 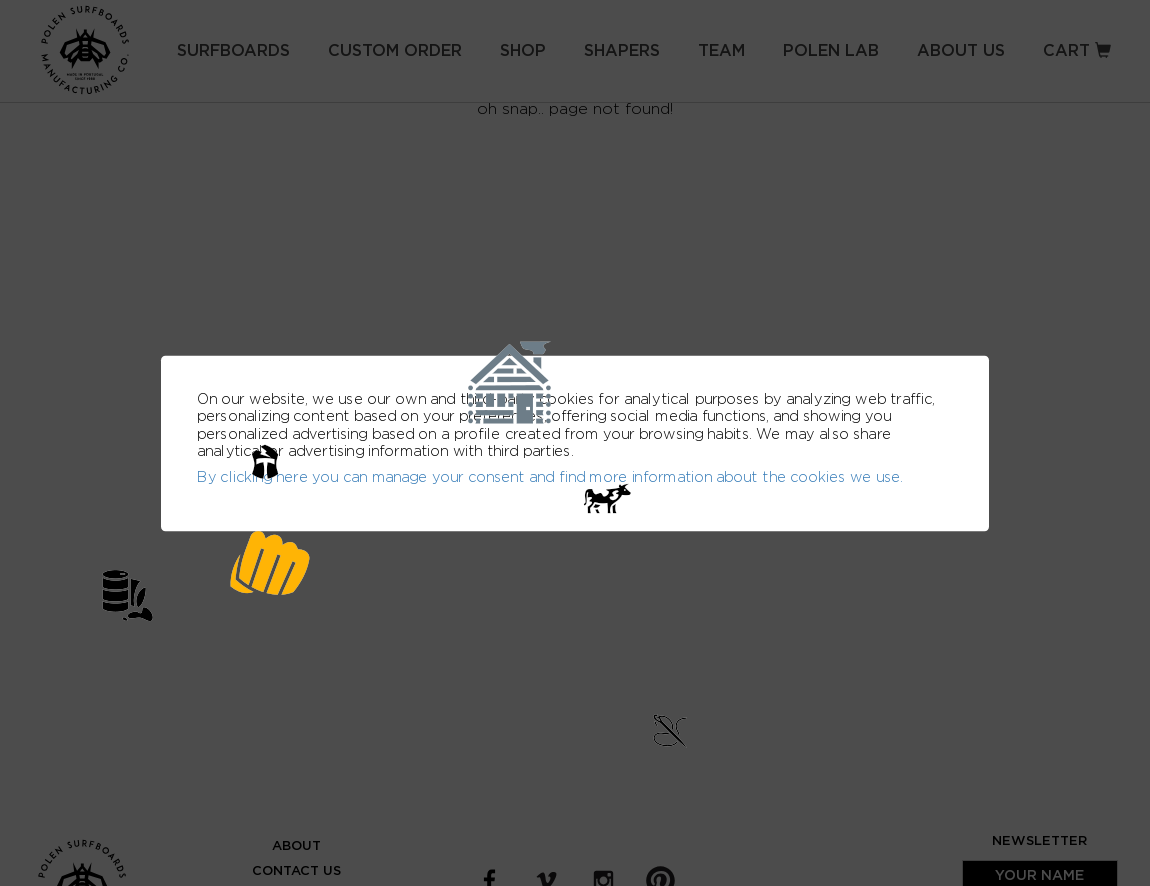 What do you see at coordinates (670, 731) in the screenshot?
I see `access sewing or crafting tools` at bounding box center [670, 731].